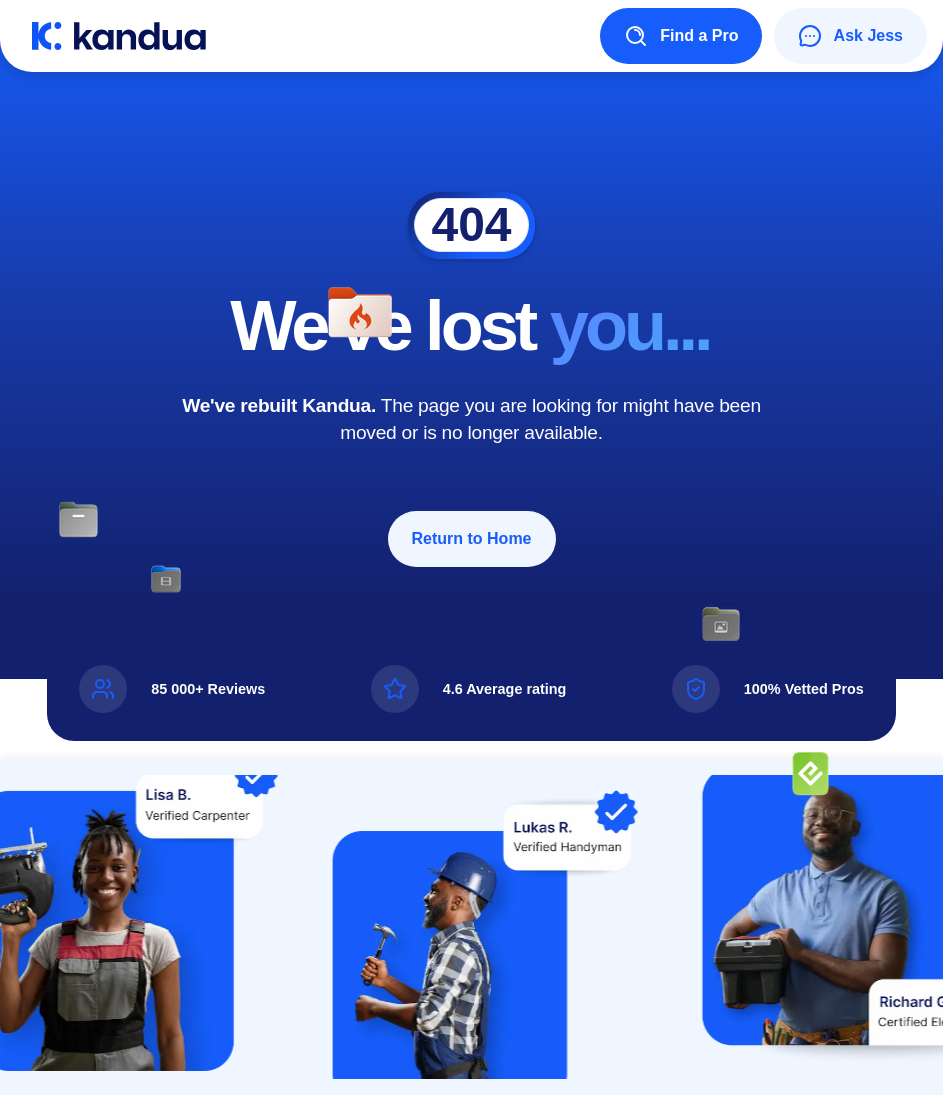 Image resolution: width=943 pixels, height=1095 pixels. What do you see at coordinates (166, 579) in the screenshot?
I see `open your videos folder` at bounding box center [166, 579].